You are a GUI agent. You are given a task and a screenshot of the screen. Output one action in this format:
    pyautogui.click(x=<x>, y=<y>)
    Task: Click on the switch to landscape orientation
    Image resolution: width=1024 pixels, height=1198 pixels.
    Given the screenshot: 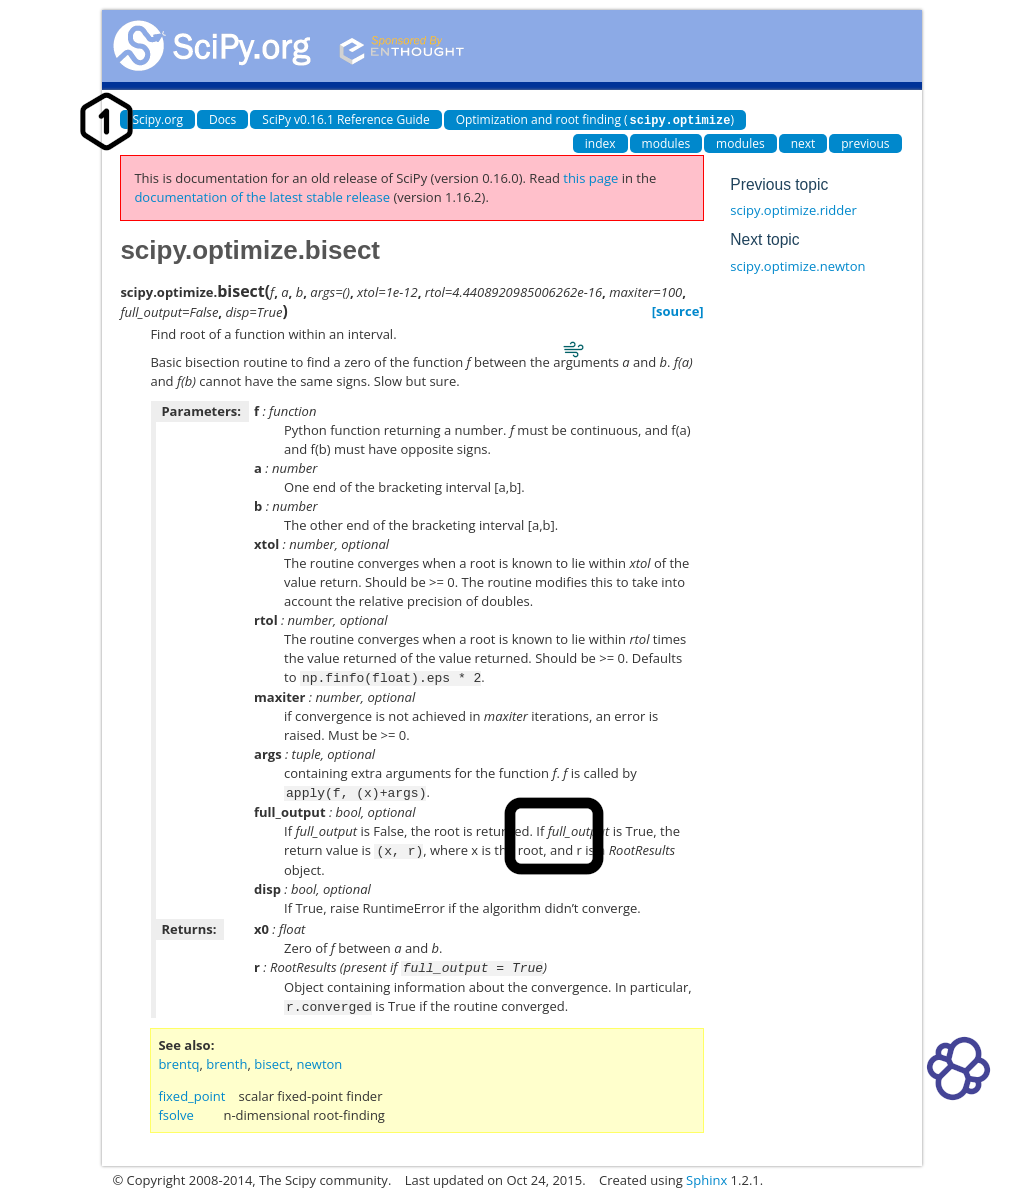 What is the action you would take?
    pyautogui.click(x=554, y=836)
    